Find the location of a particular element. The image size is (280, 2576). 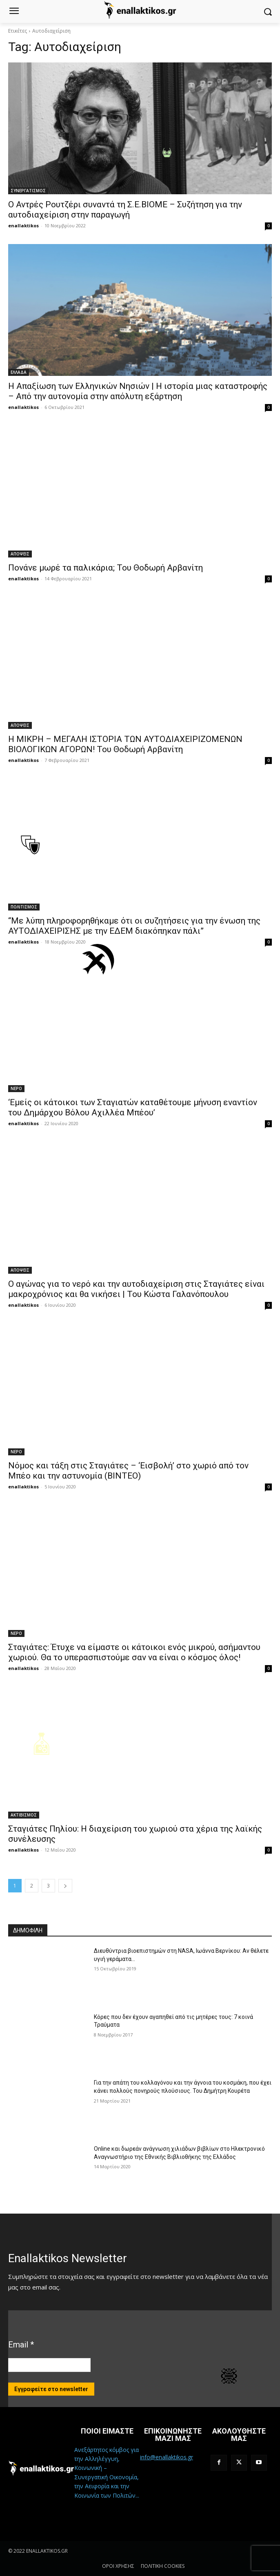

view protection history or past defenses is located at coordinates (30, 845).